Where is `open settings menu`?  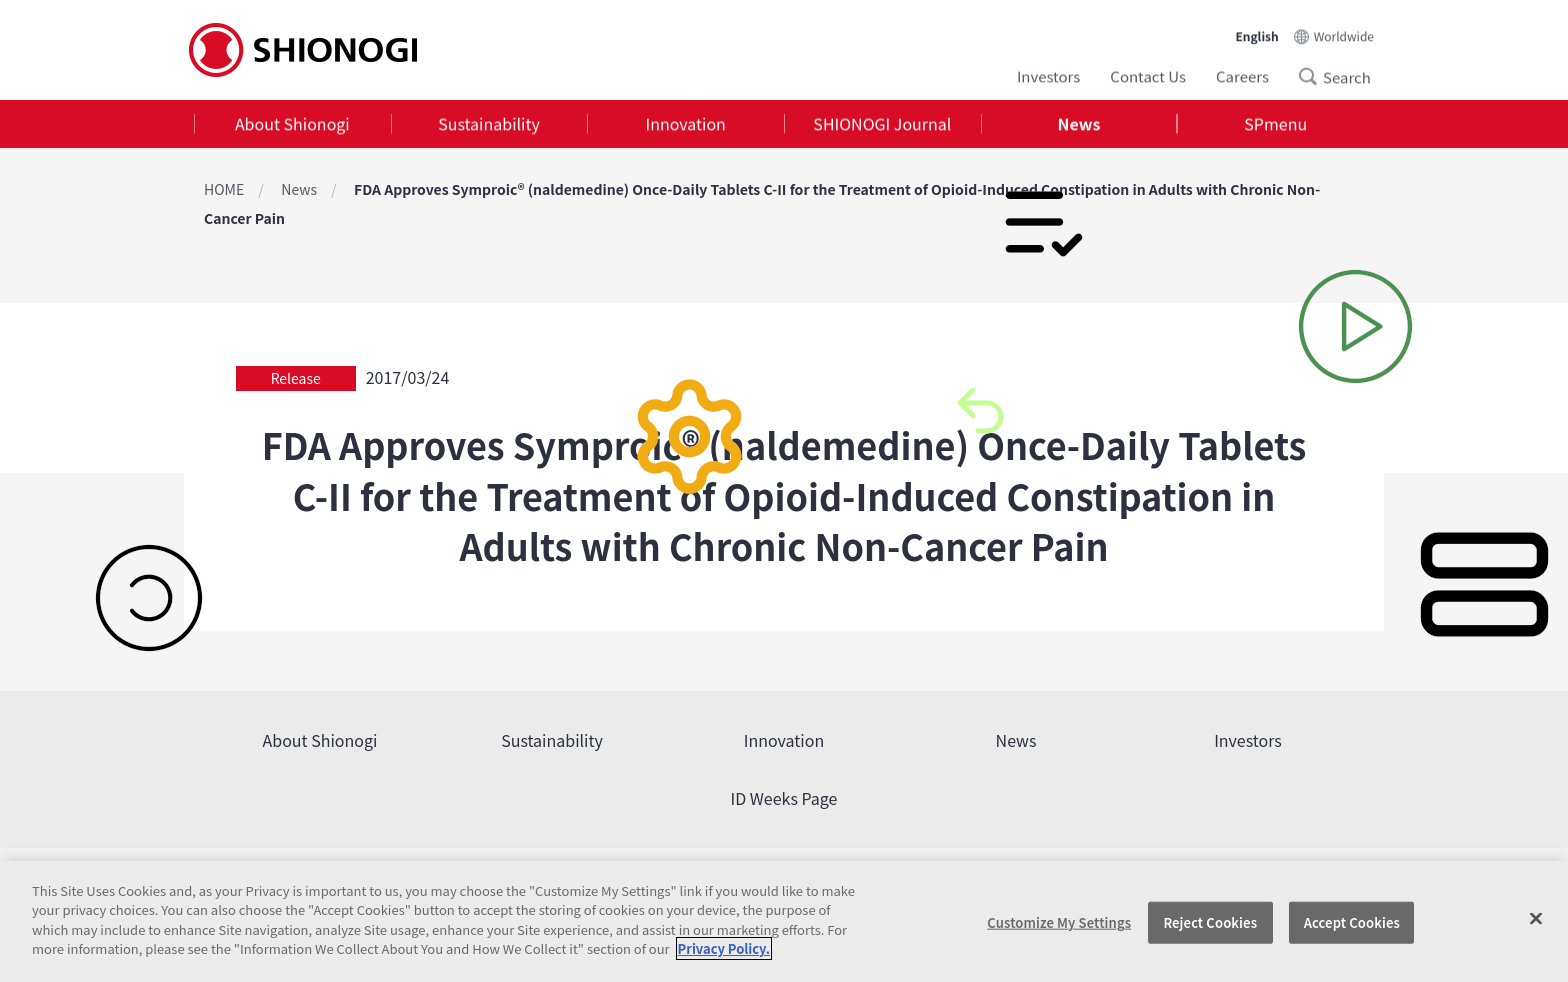
open settings menu is located at coordinates (689, 436).